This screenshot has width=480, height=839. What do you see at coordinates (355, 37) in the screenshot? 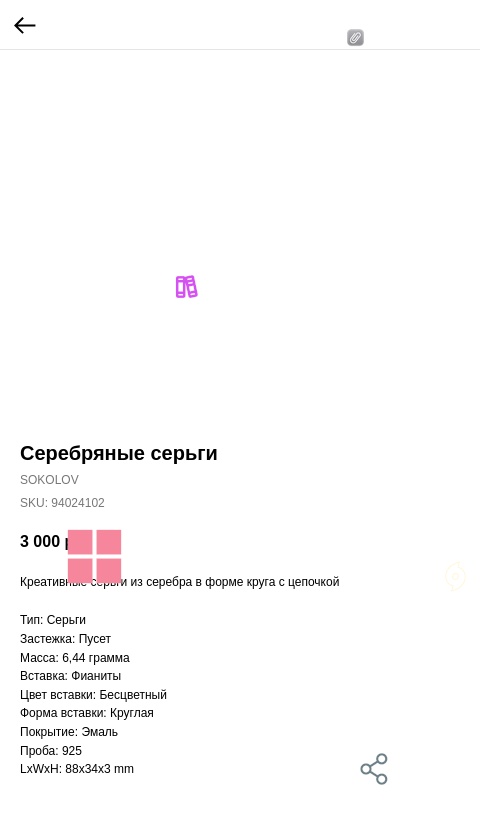
I see `open office or productivity applications` at bounding box center [355, 37].